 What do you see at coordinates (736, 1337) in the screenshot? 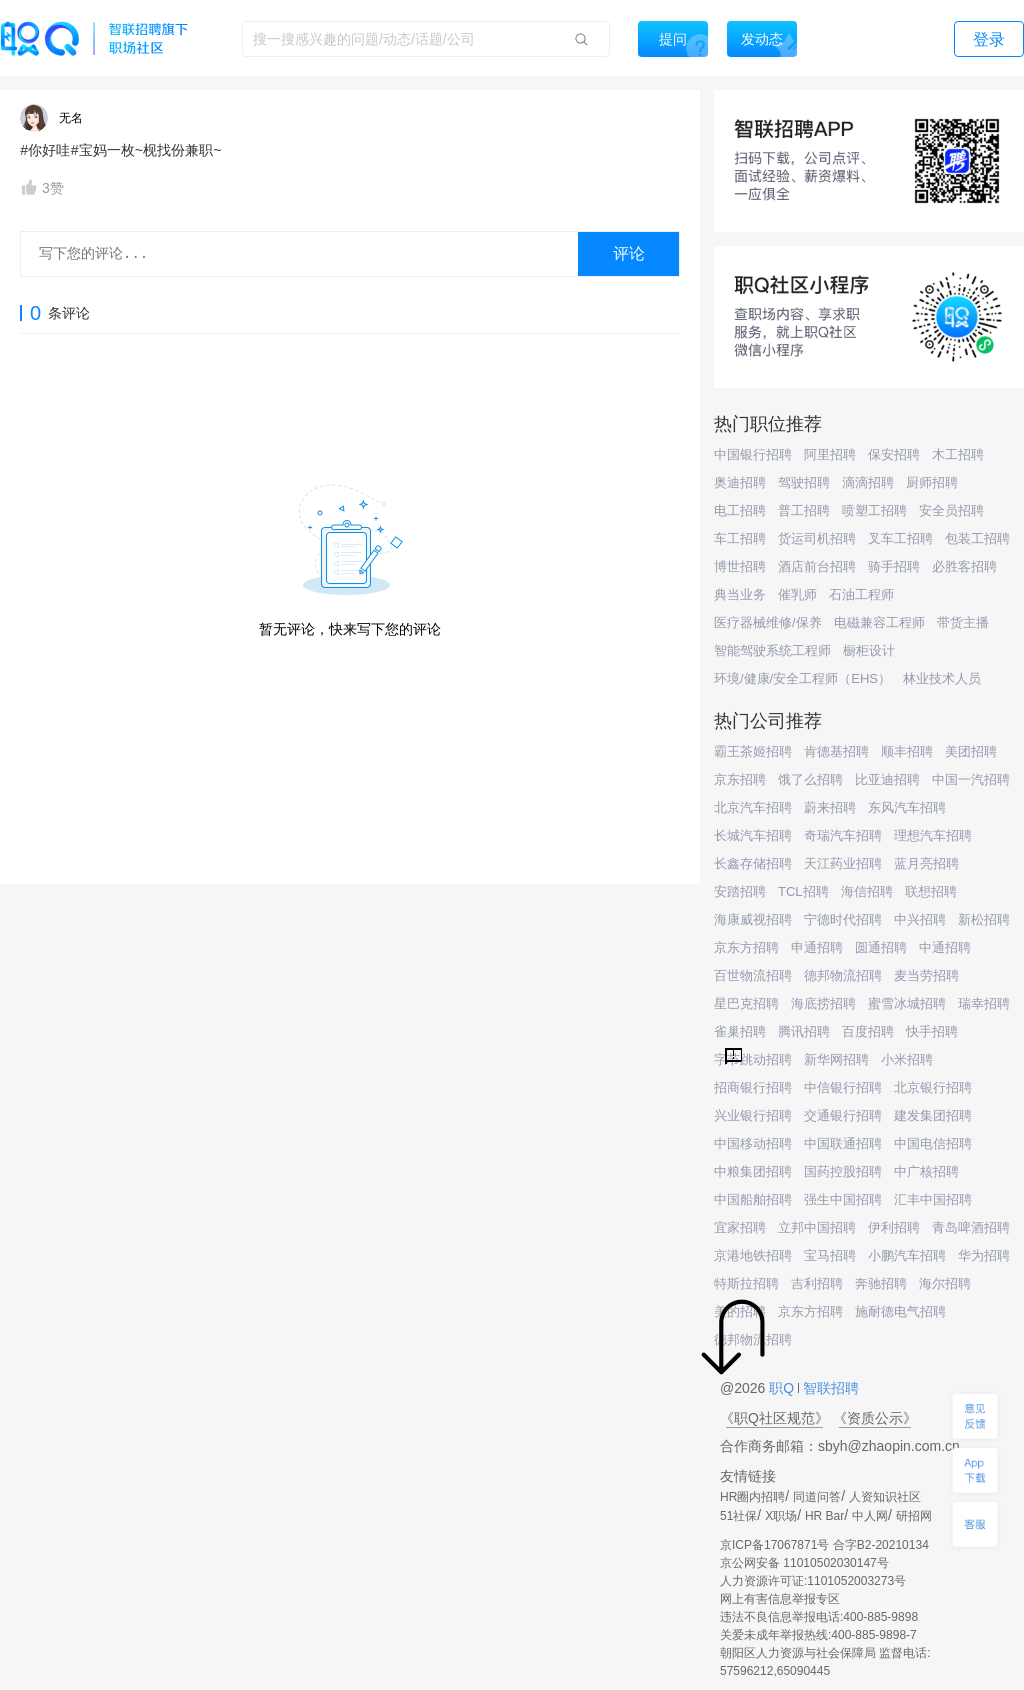
I see `undo or reverse last action` at bounding box center [736, 1337].